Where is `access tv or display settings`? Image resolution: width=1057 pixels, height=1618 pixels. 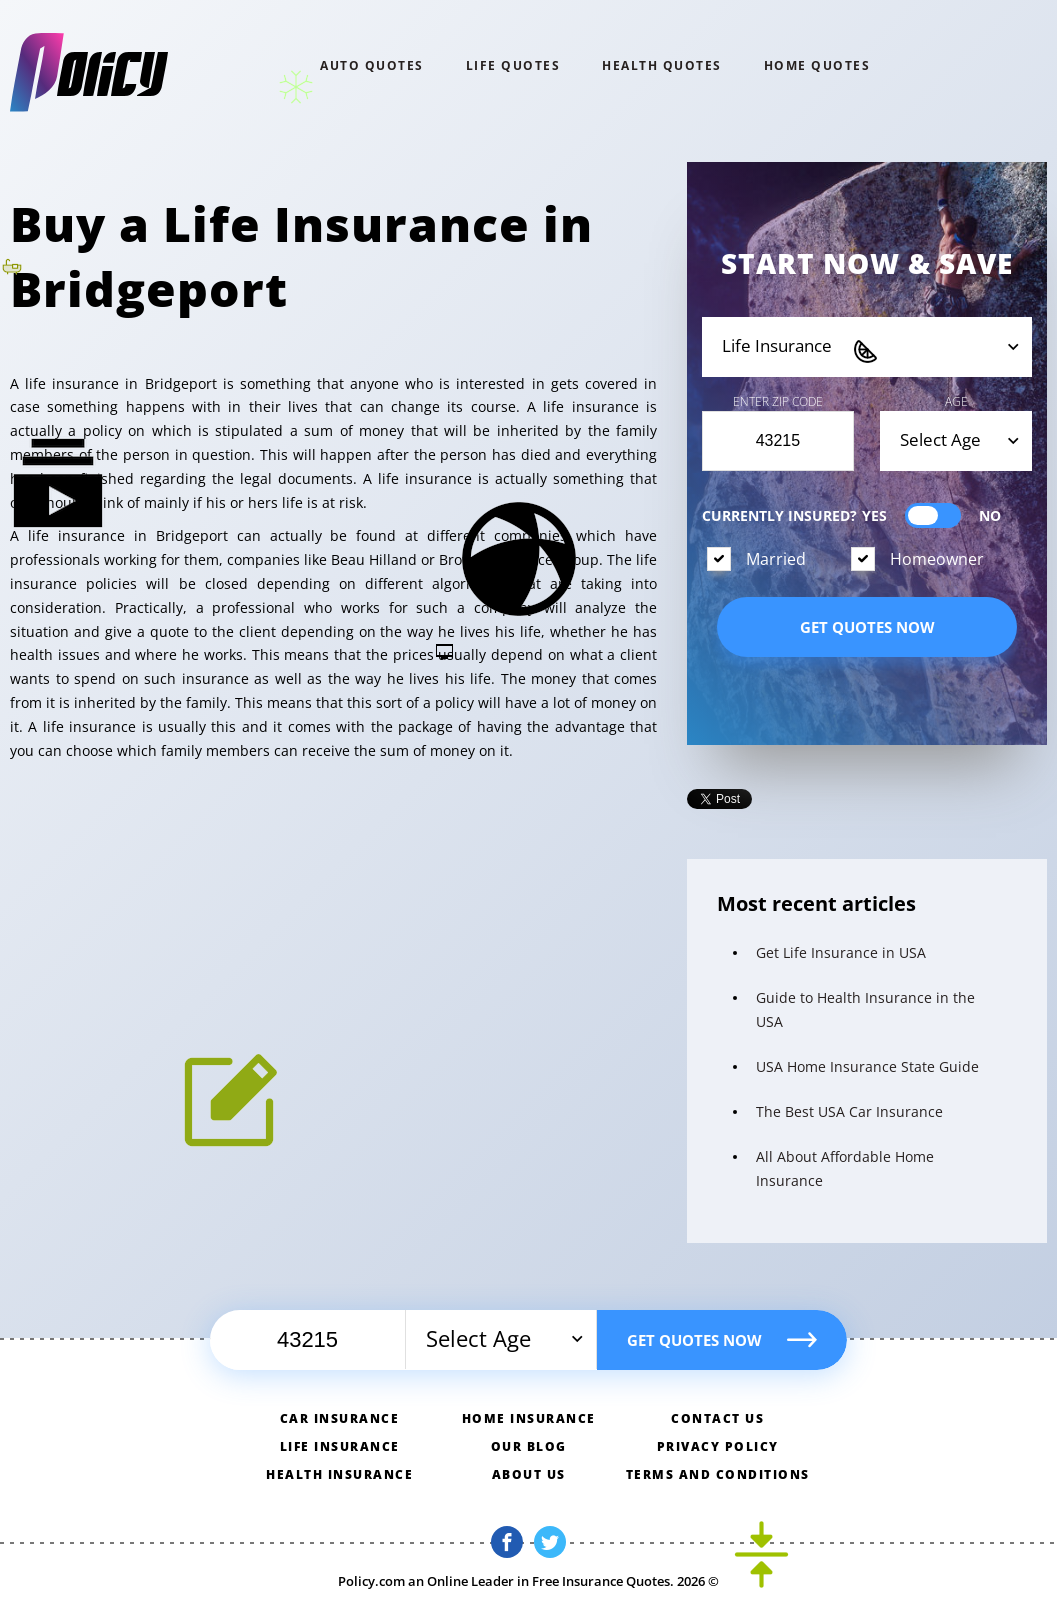 access tv or display settings is located at coordinates (444, 651).